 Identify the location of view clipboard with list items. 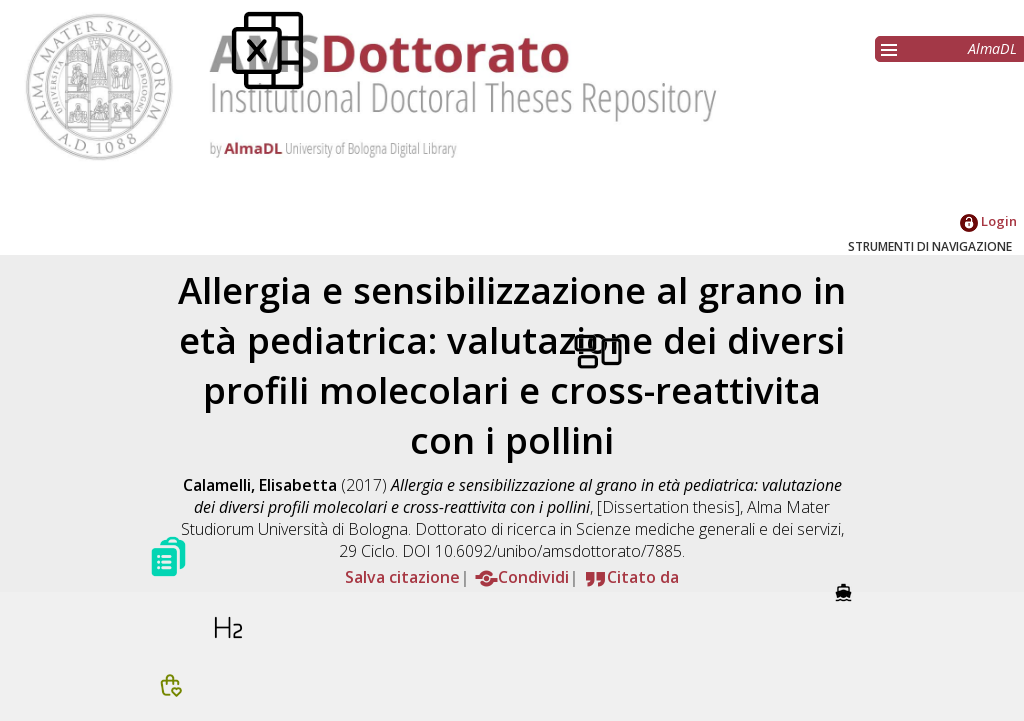
(168, 556).